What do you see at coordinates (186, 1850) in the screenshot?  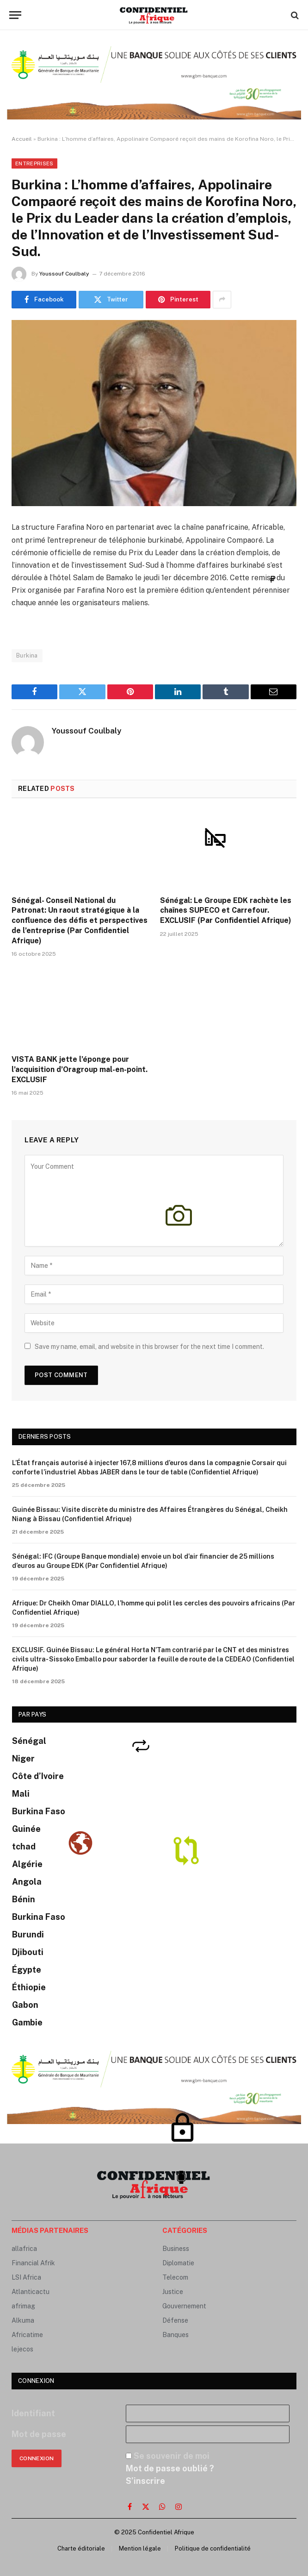 I see `compare branches or commits in version control` at bounding box center [186, 1850].